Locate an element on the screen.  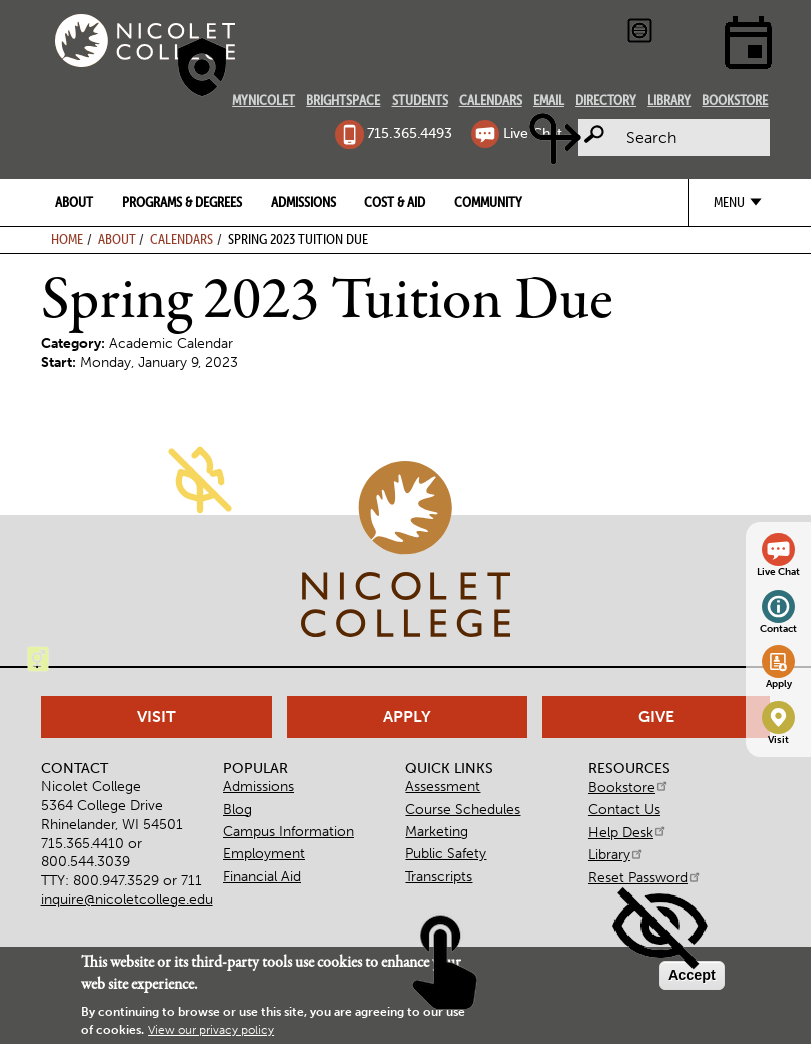
access heating and cooling controls is located at coordinates (639, 30).